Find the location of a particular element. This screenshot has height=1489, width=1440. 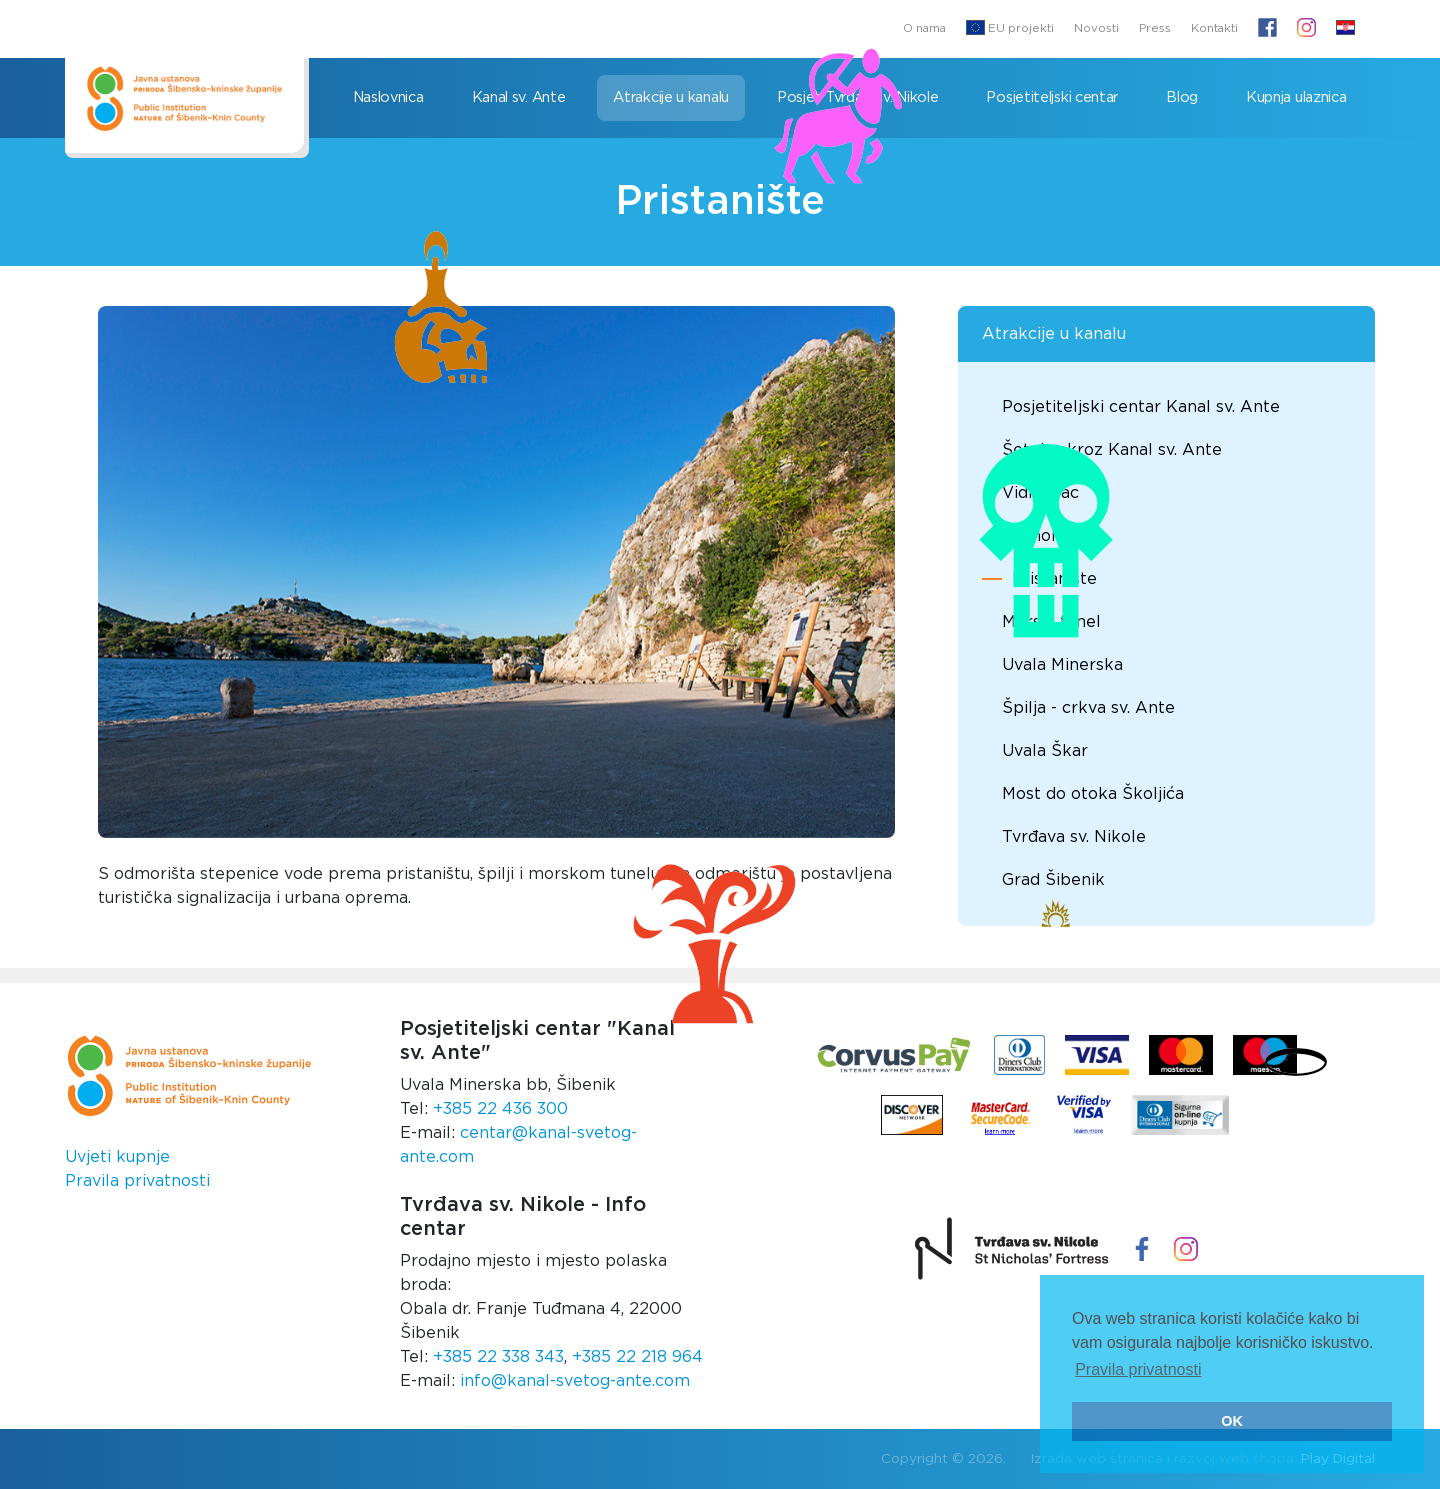

indicates final form or ultimate upgrade in a game is located at coordinates (1056, 913).